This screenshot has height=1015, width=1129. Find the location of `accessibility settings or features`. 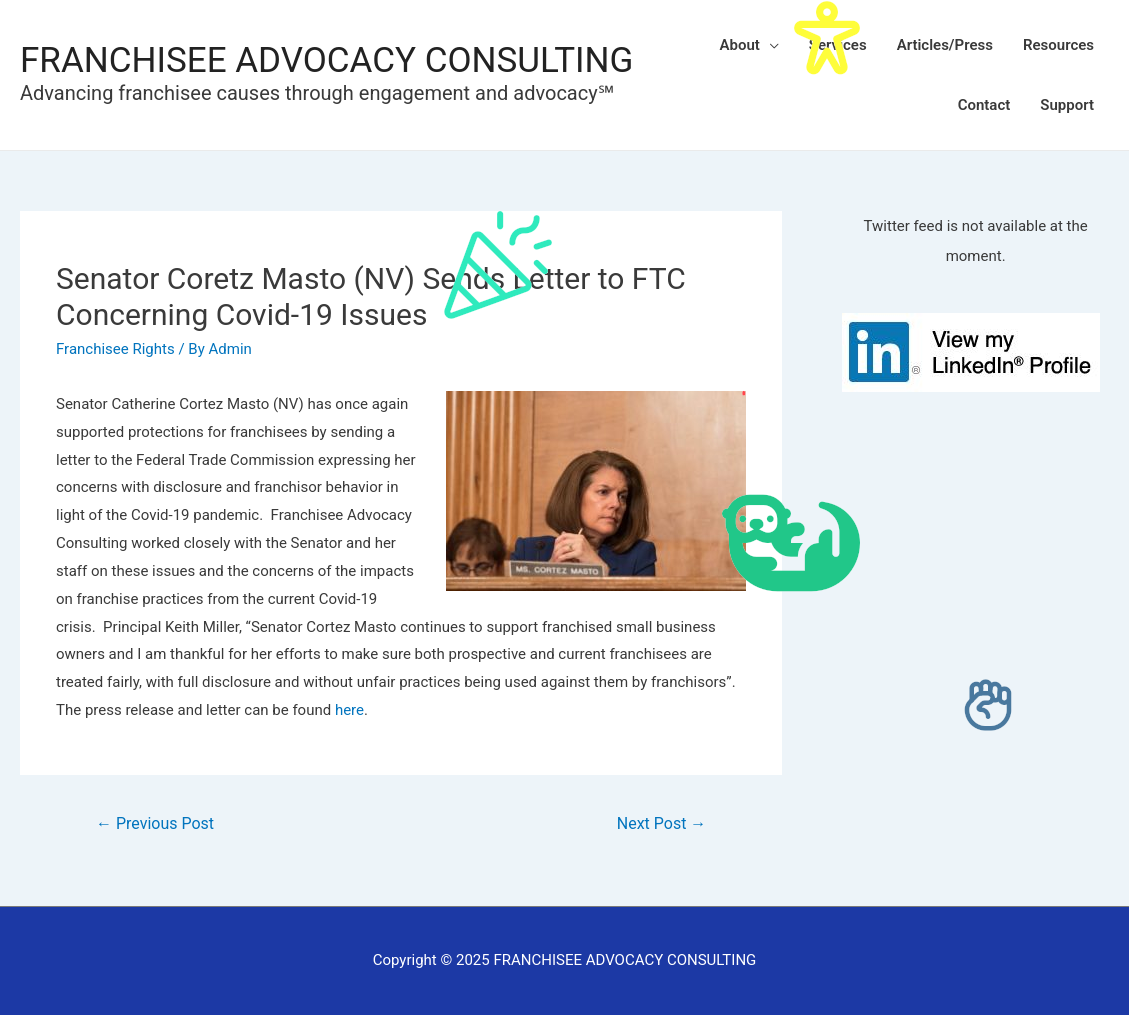

accessibility settings or features is located at coordinates (827, 39).